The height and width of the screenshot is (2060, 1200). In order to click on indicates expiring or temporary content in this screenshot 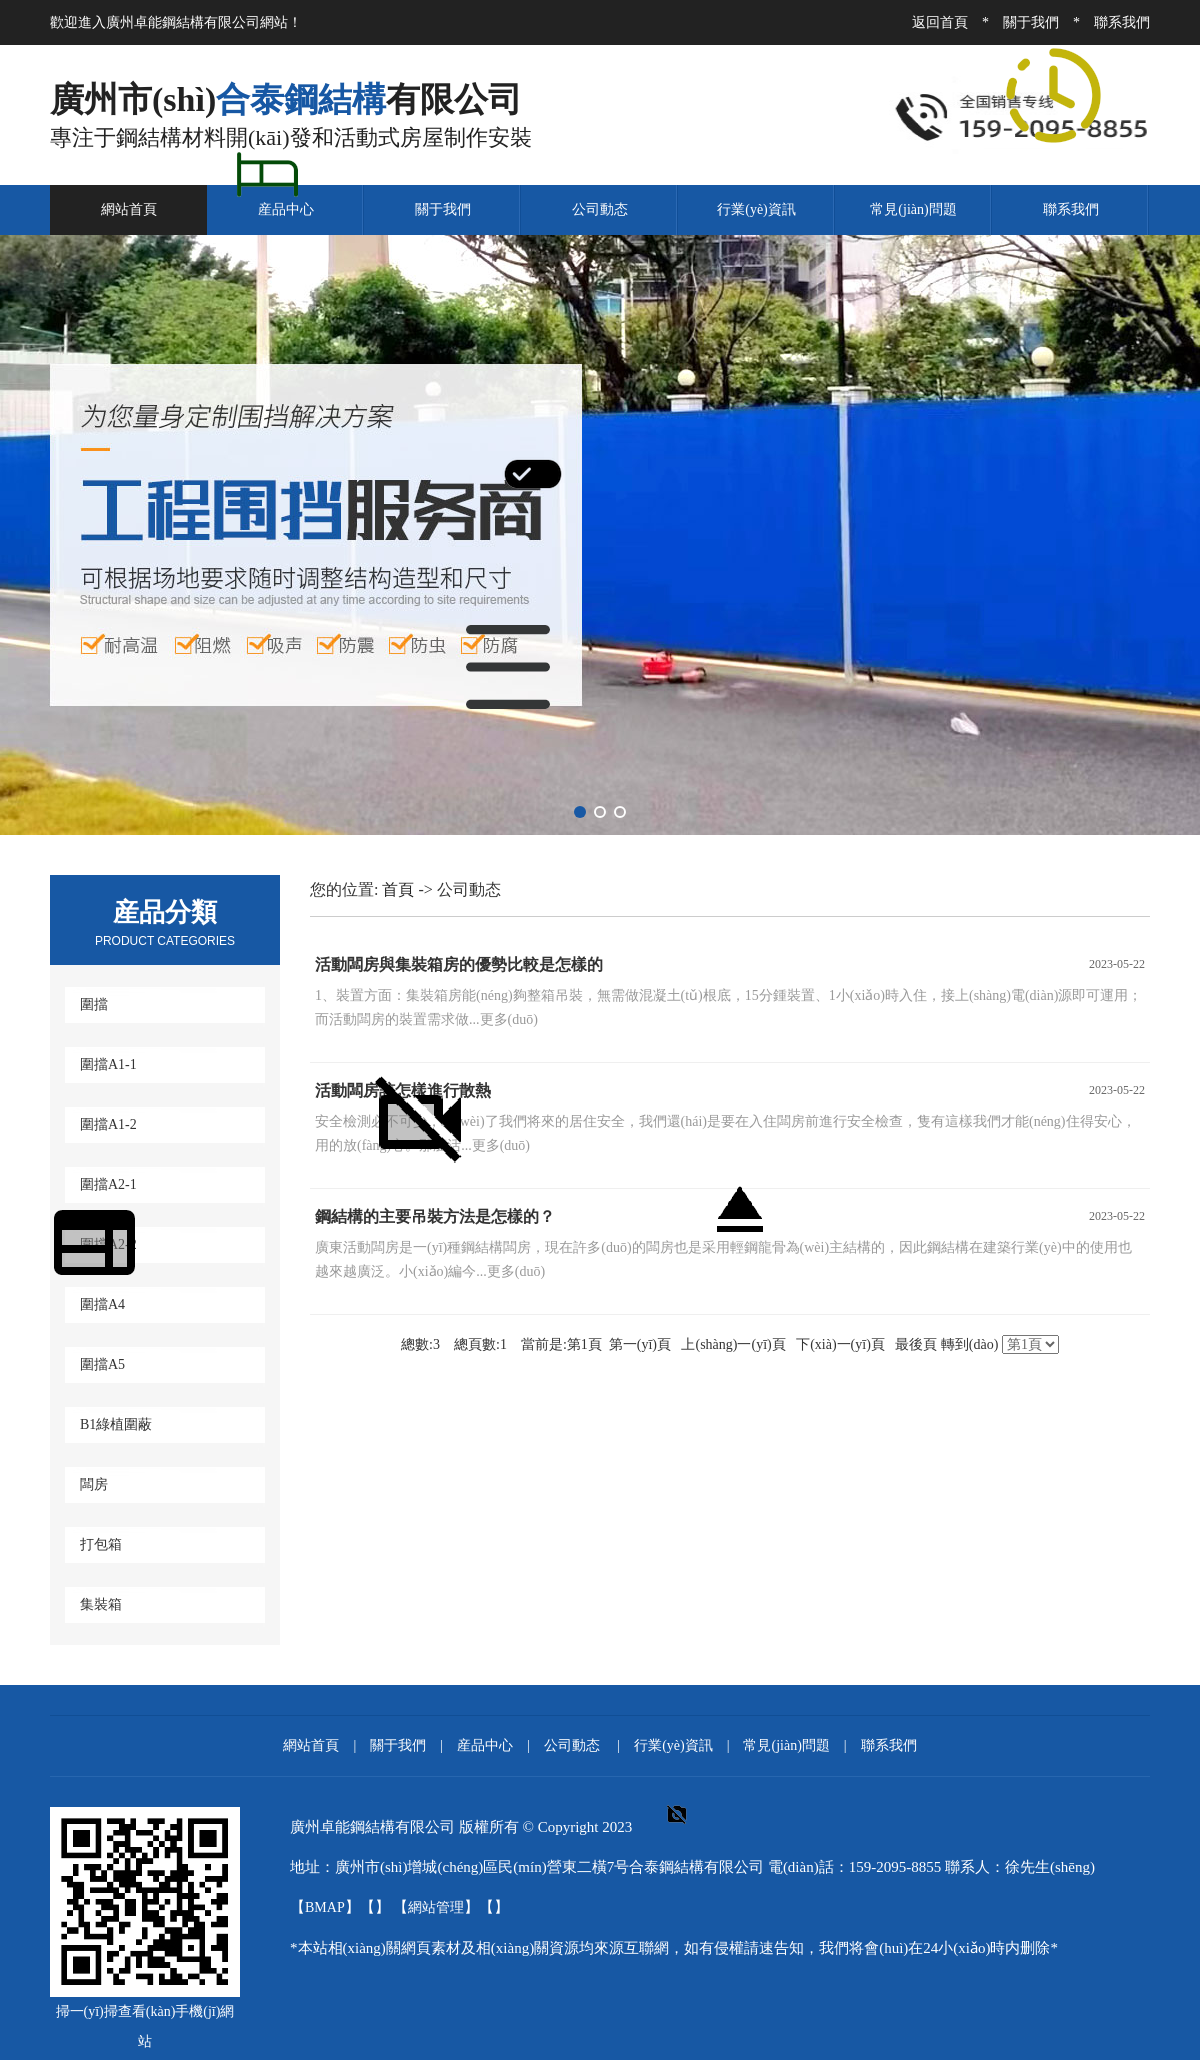, I will do `click(1053, 95)`.